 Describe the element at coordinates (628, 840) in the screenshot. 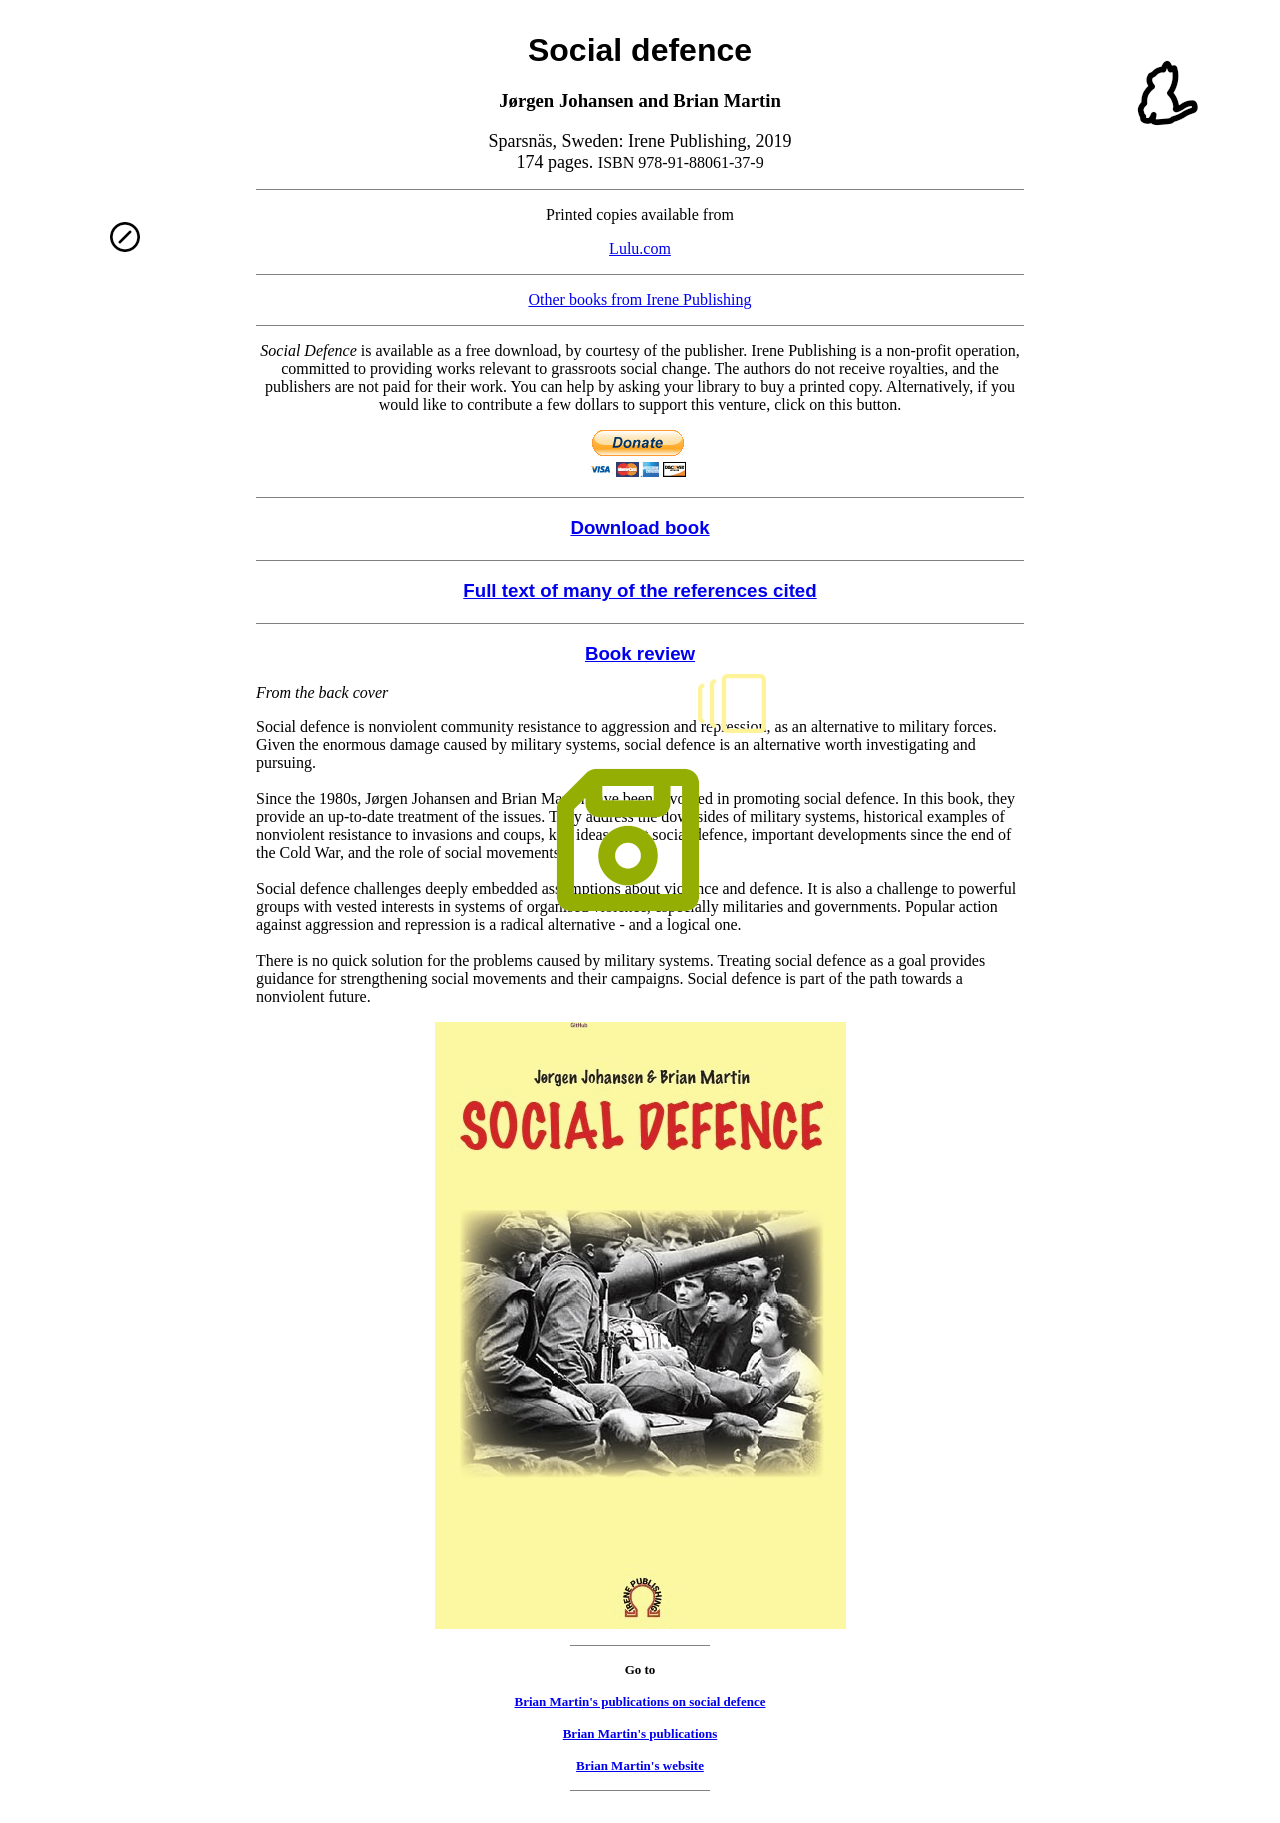

I see `save current file or document` at that location.